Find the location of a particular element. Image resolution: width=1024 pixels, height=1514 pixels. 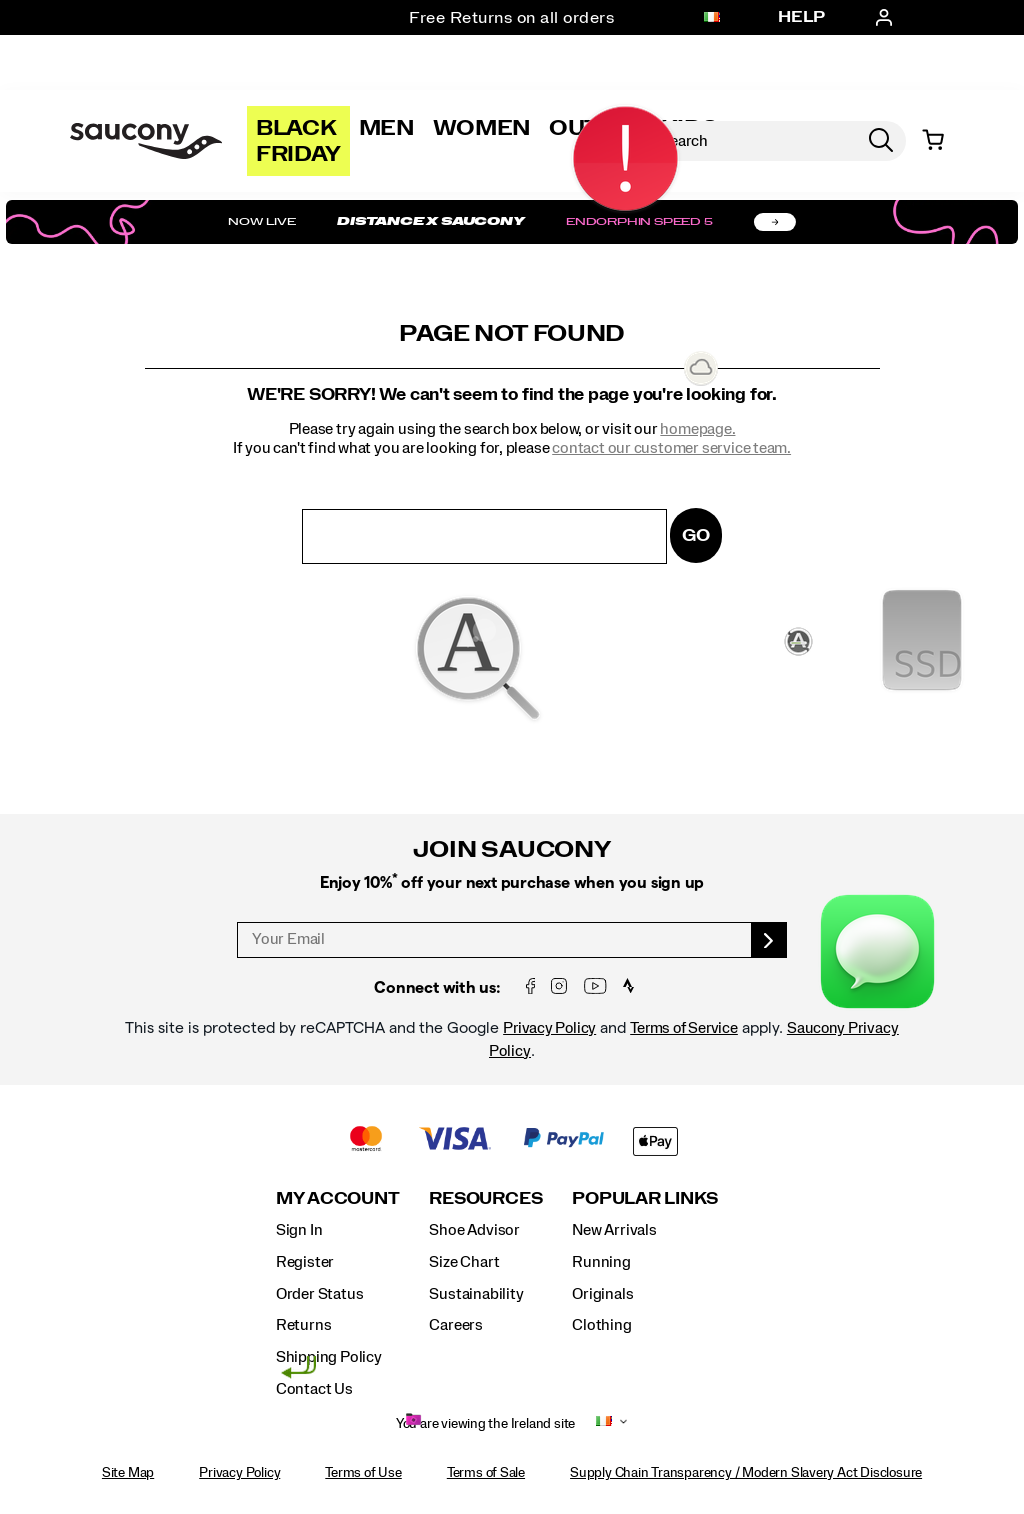

indicates file is synced with Dropbox cloud storage is located at coordinates (701, 368).